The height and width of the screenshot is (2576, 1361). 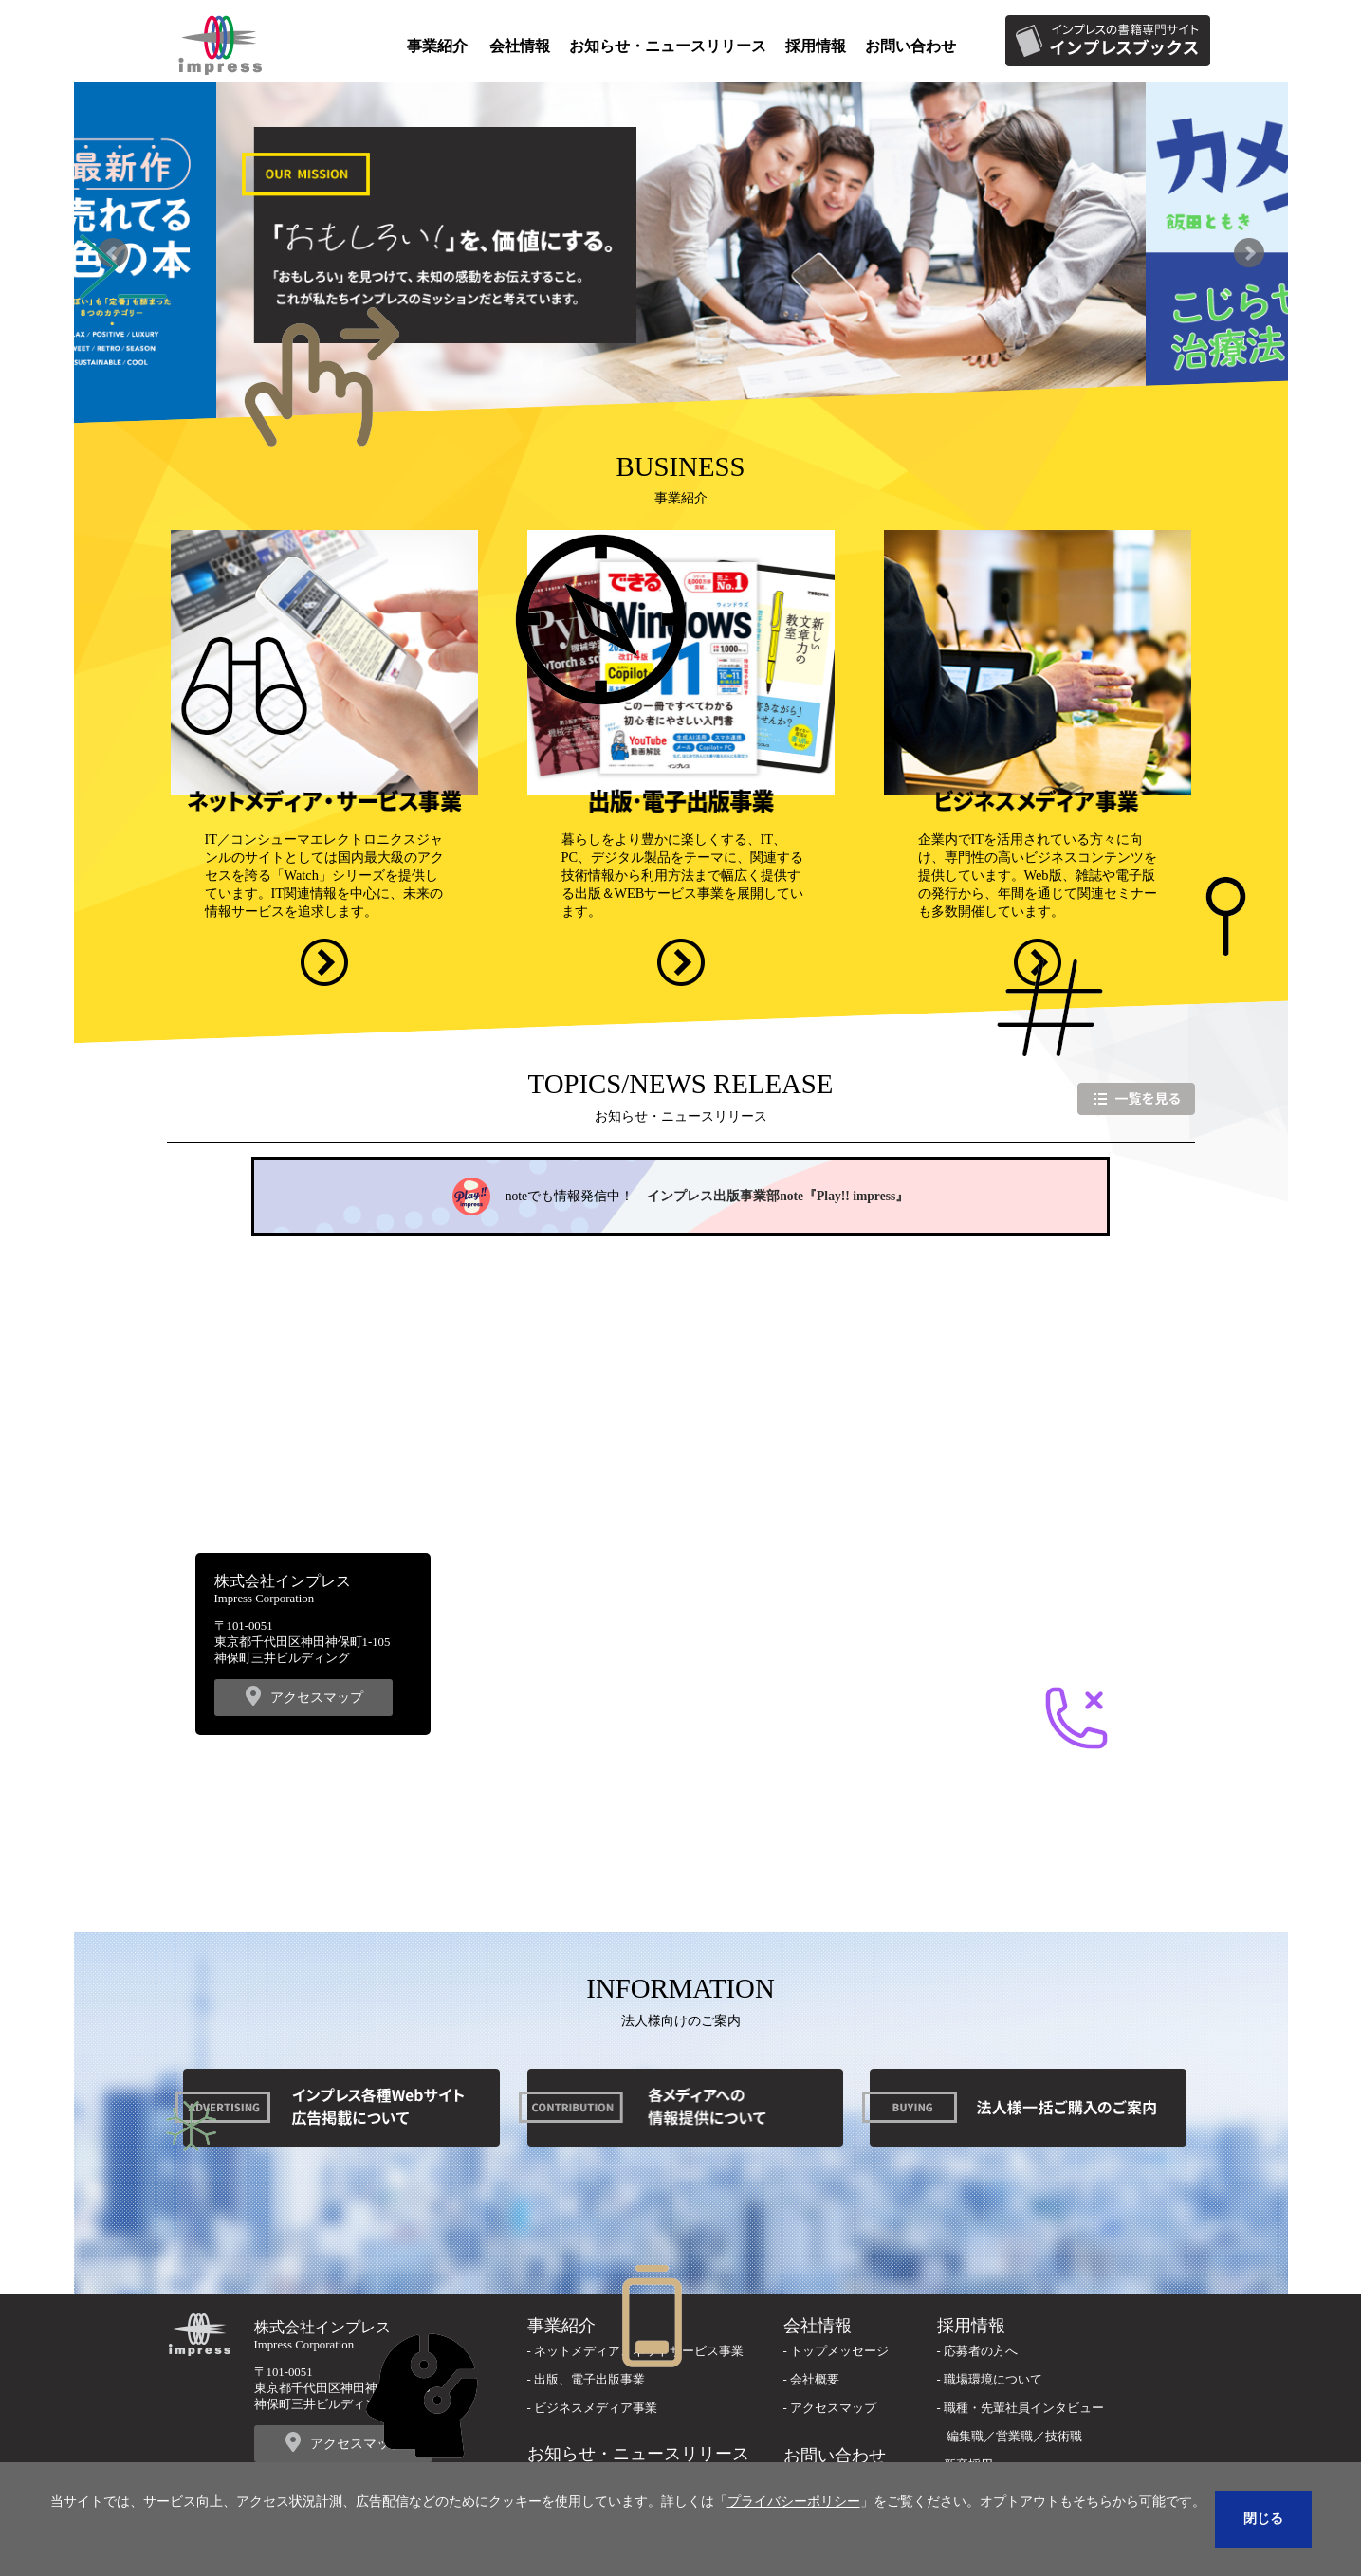 I want to click on activate cooling or air conditioning mode, so click(x=191, y=2126).